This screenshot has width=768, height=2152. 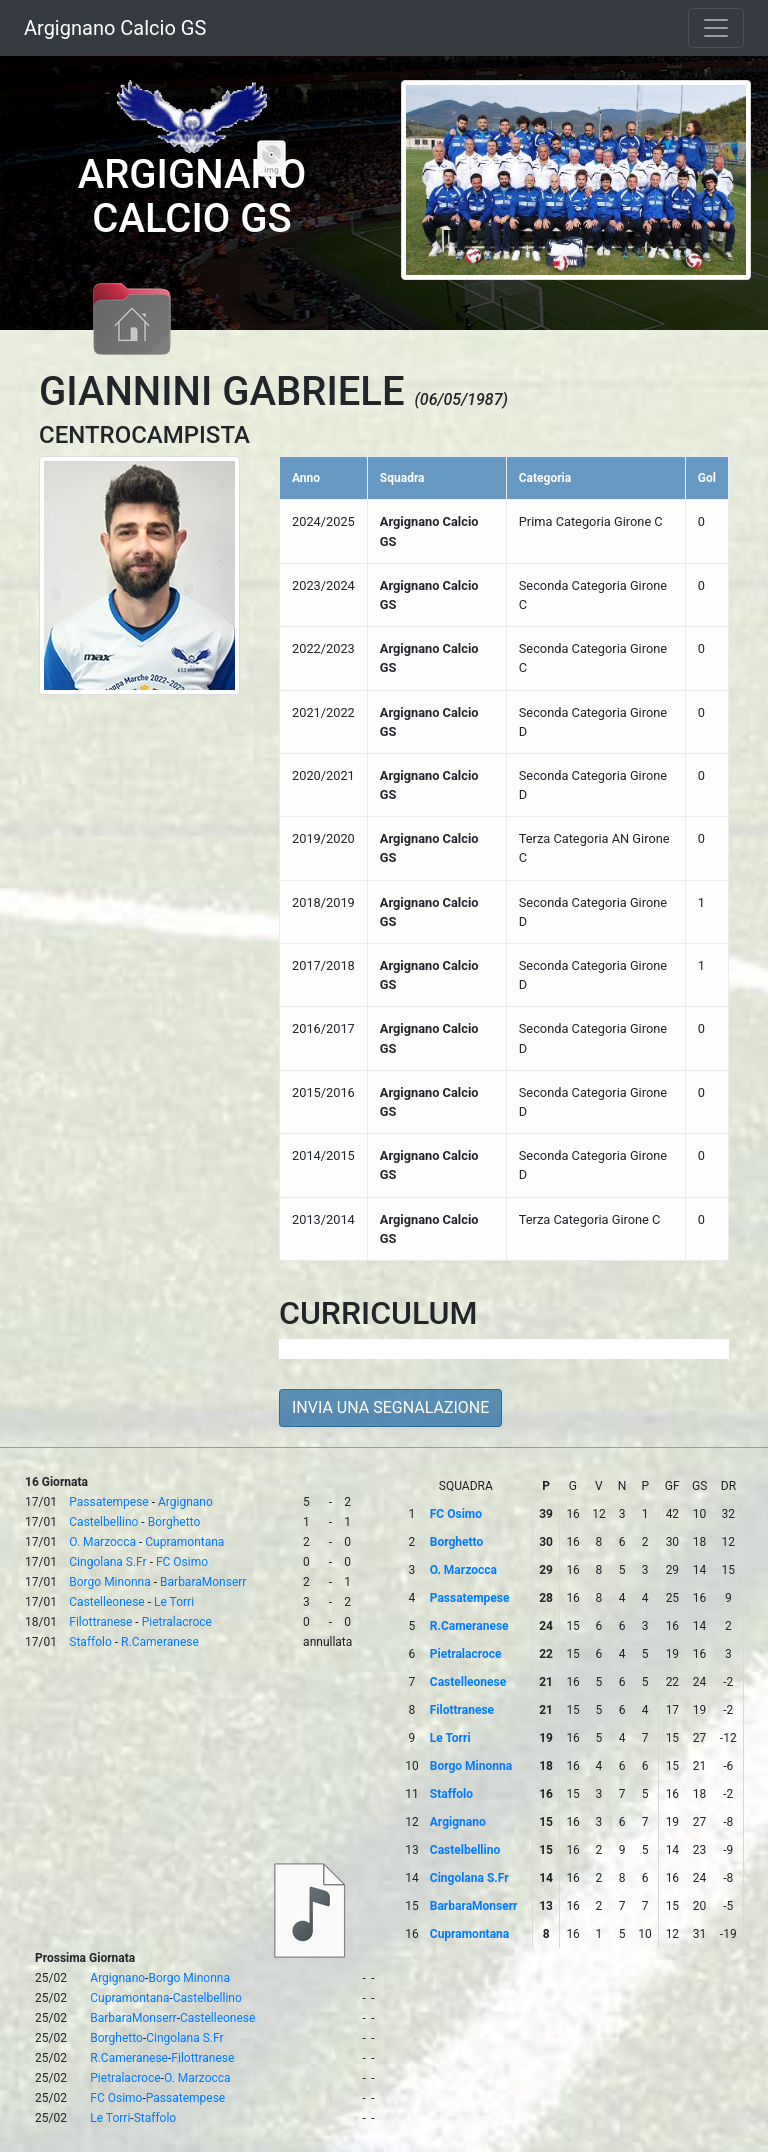 What do you see at coordinates (271, 158) in the screenshot?
I see `raw disk image file type indicator` at bounding box center [271, 158].